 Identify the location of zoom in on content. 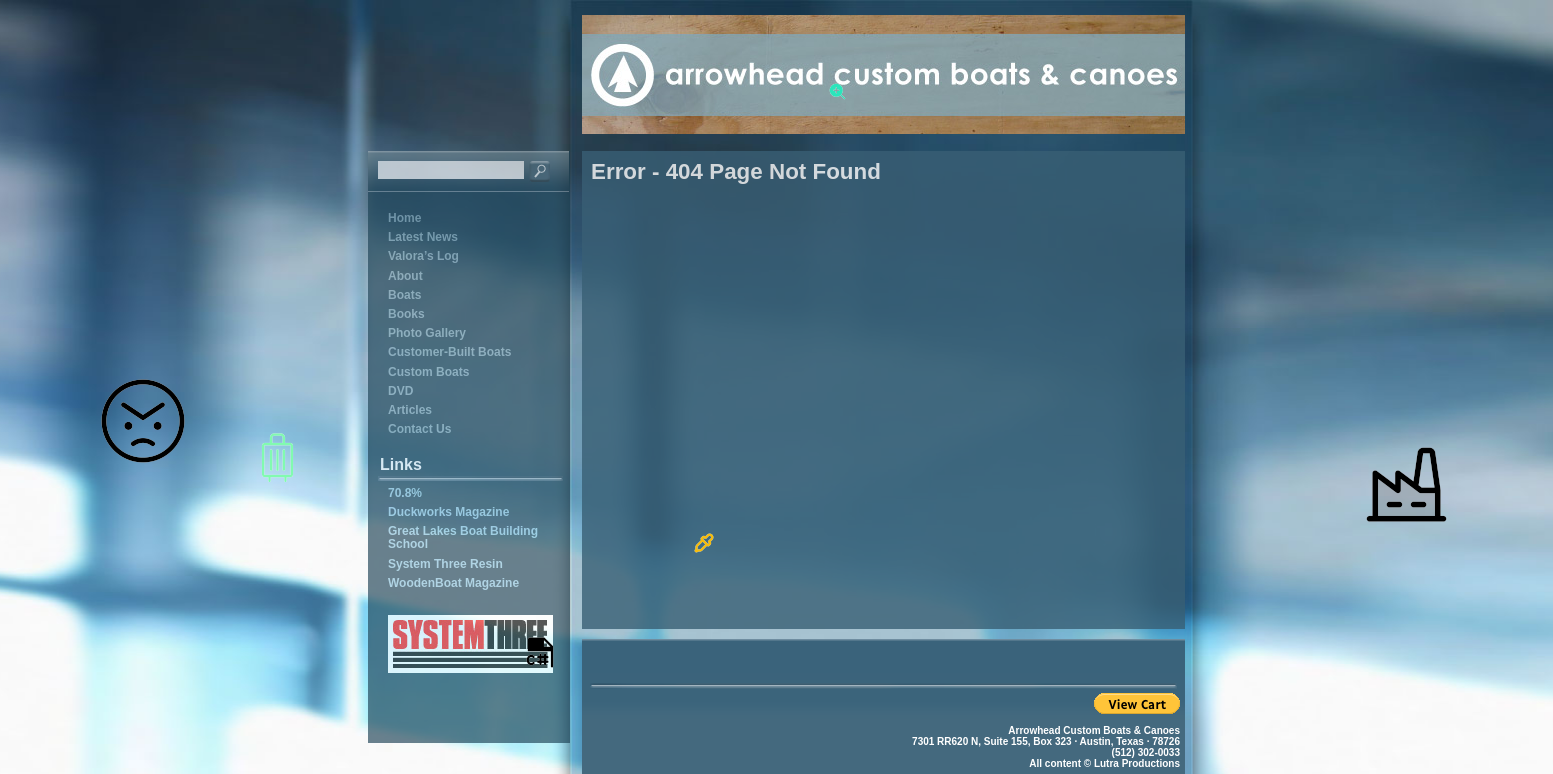
(837, 91).